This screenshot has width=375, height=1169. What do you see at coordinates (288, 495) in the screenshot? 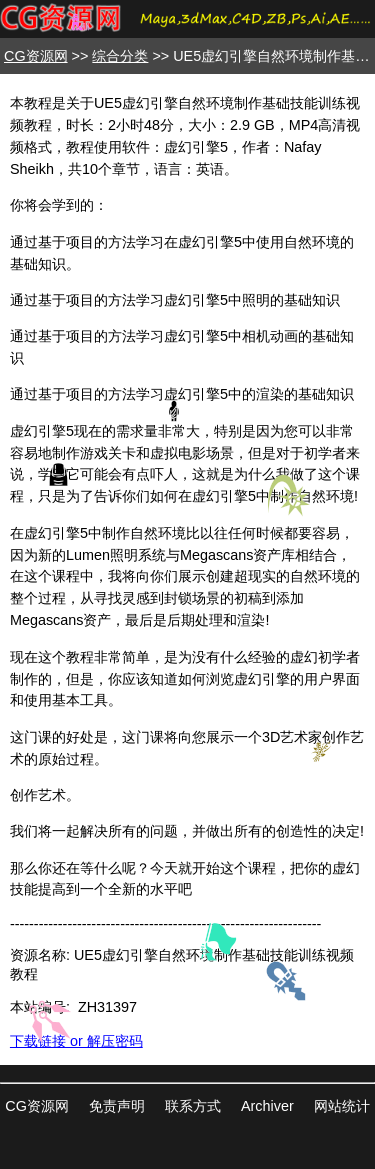
I see `basketball slam dunk with impact effect` at bounding box center [288, 495].